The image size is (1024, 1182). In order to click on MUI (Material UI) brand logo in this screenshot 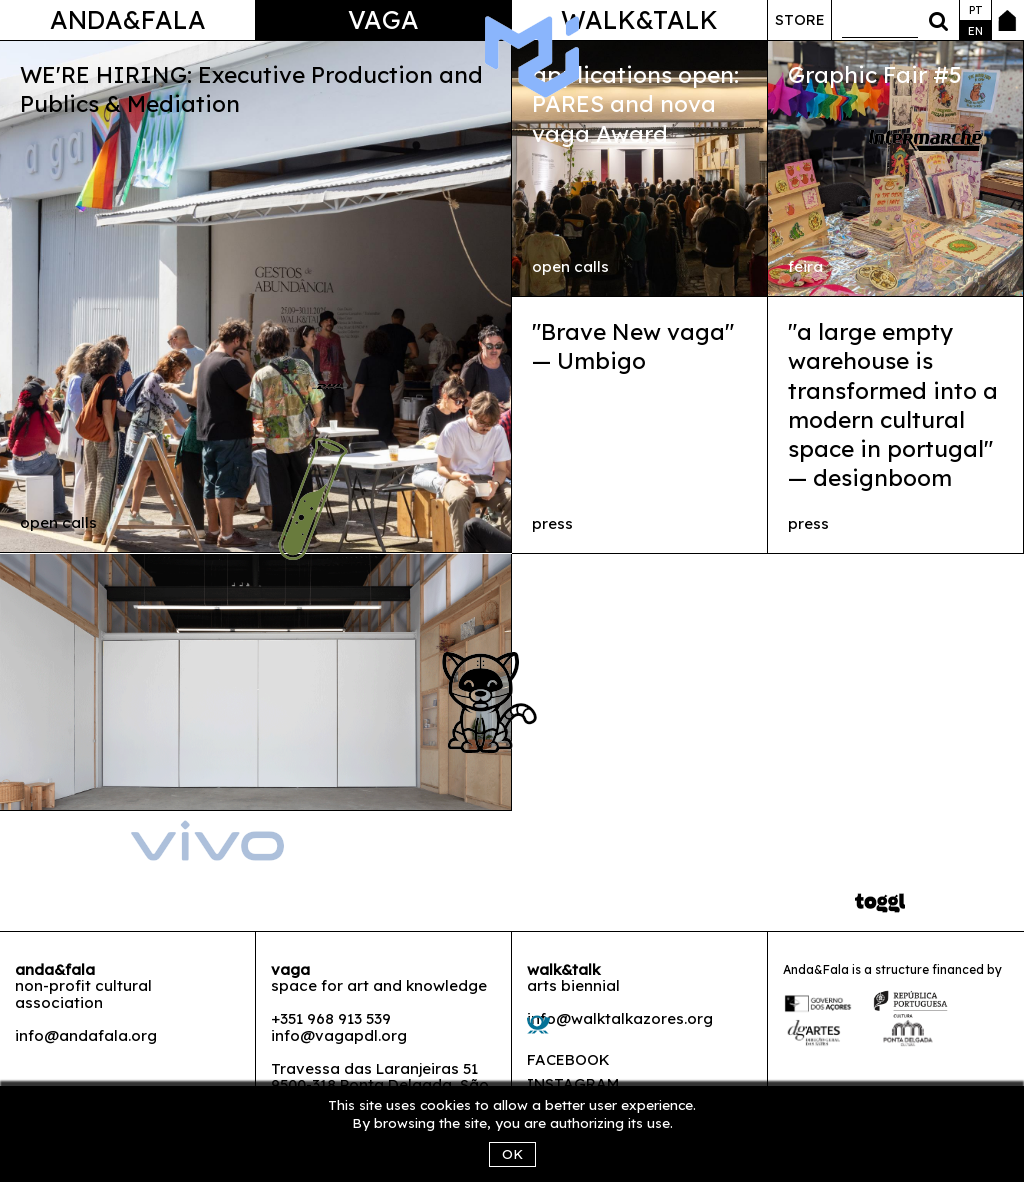, I will do `click(532, 57)`.